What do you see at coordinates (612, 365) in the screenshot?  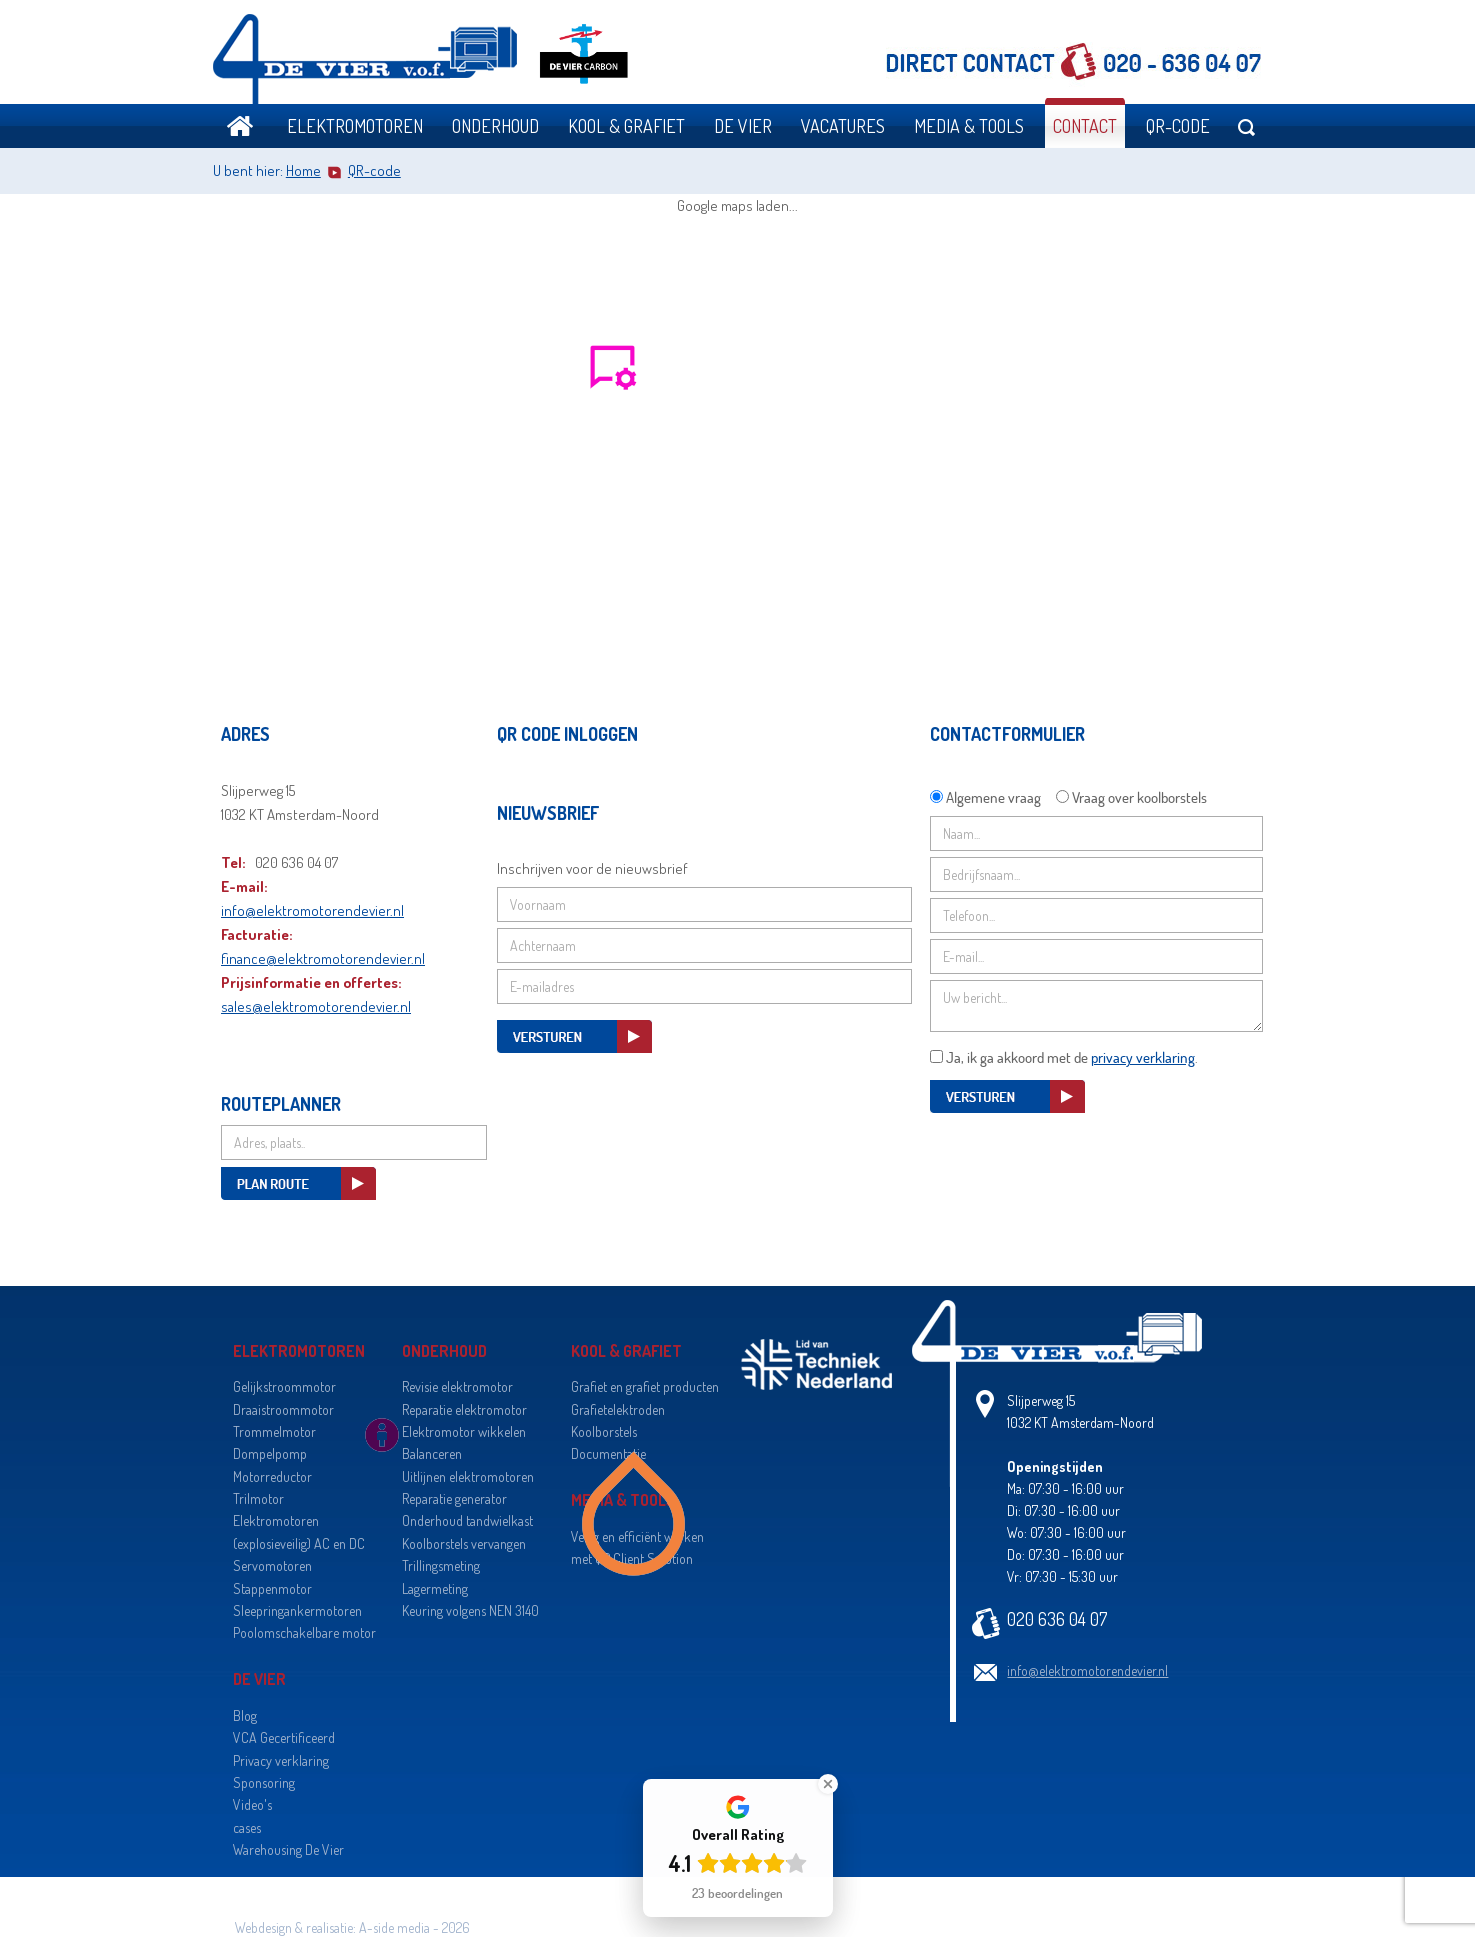 I see `open chat settings` at bounding box center [612, 365].